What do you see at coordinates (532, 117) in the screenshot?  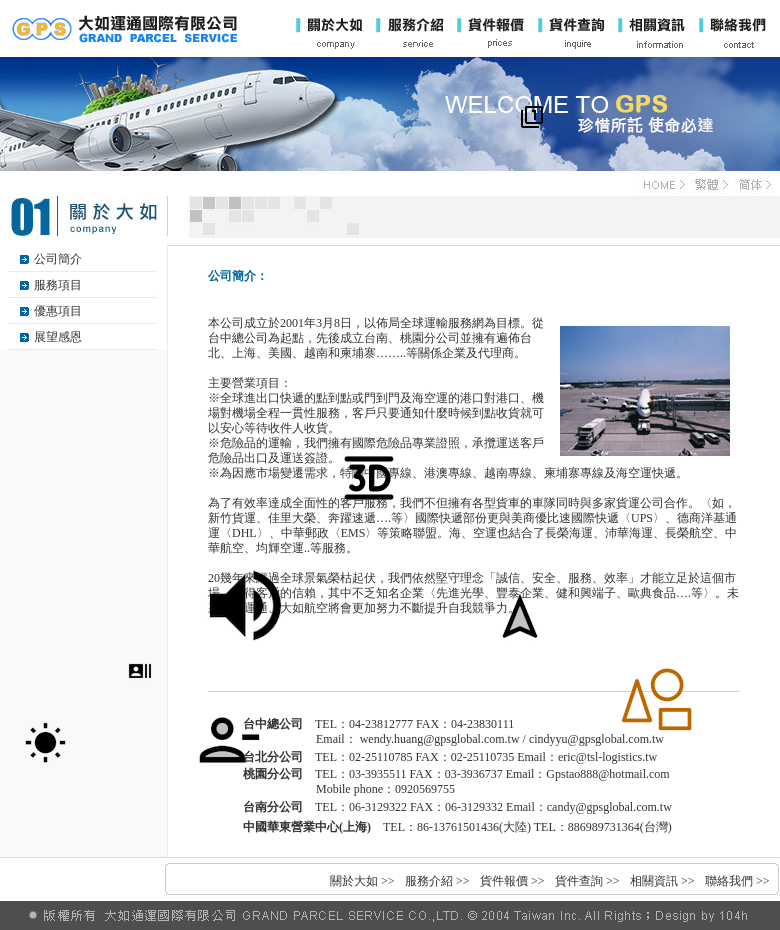 I see `indicates the first item in a numbered sequence` at bounding box center [532, 117].